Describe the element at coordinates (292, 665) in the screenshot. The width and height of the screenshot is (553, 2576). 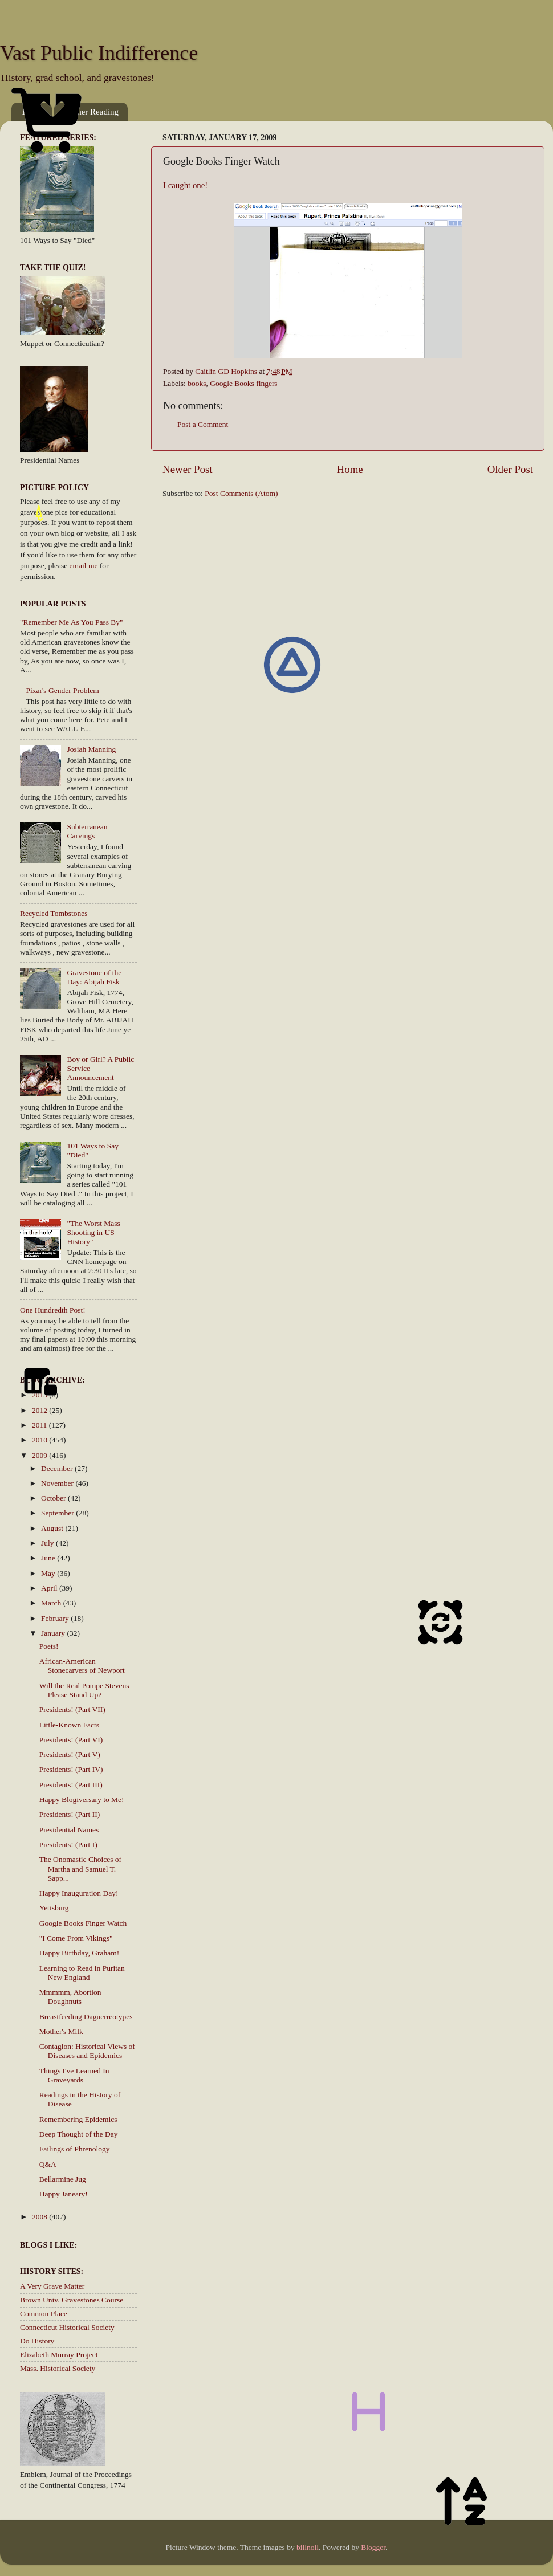
I see `playstation triangle button symbol` at that location.